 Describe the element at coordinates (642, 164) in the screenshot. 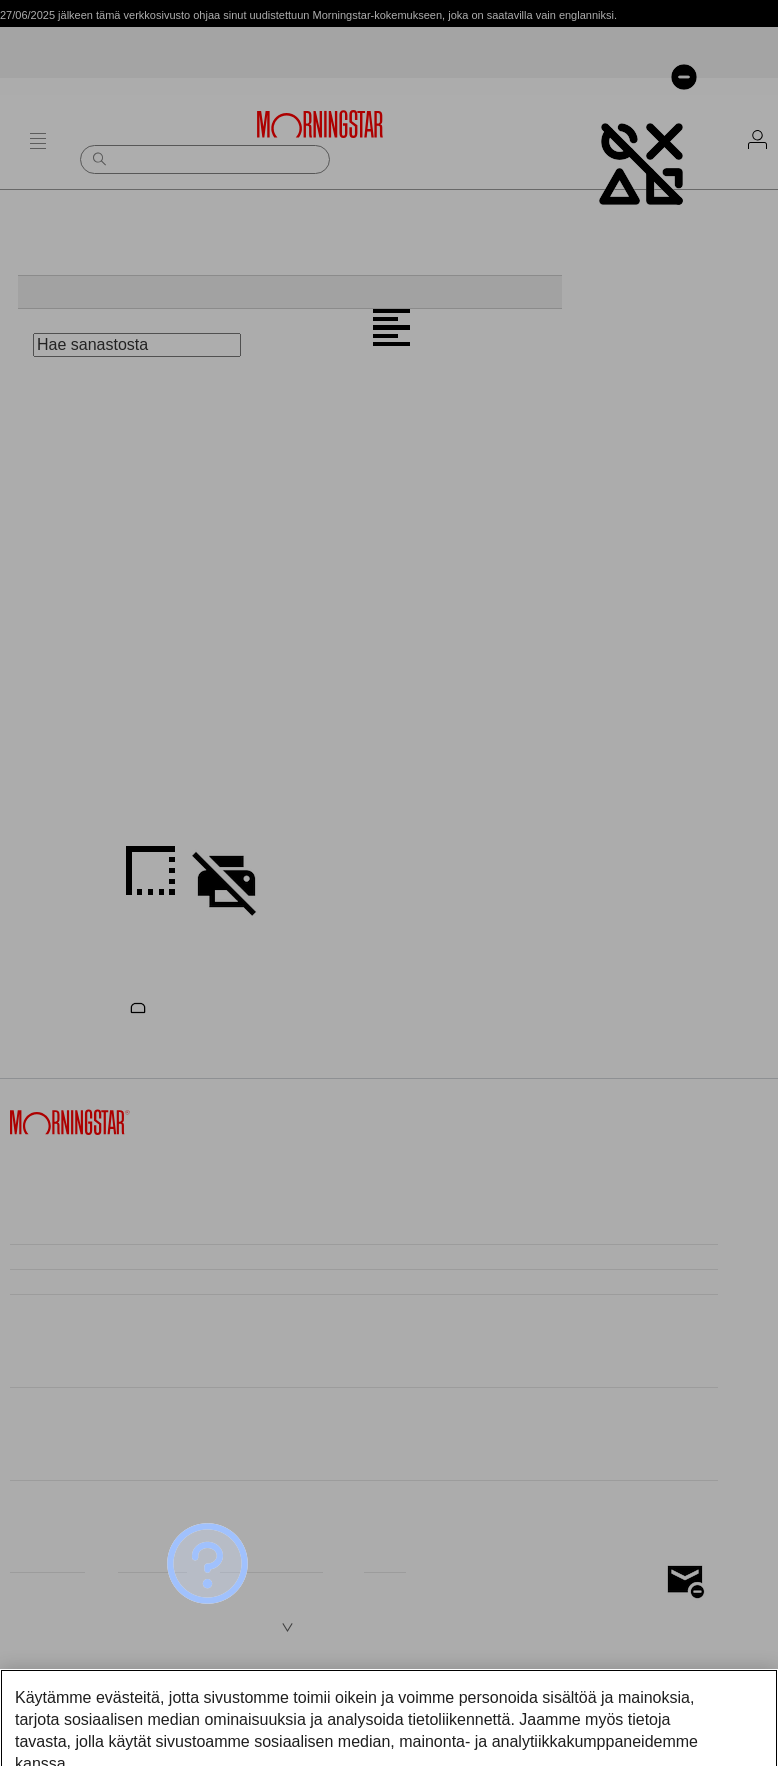

I see `disable icon display` at that location.